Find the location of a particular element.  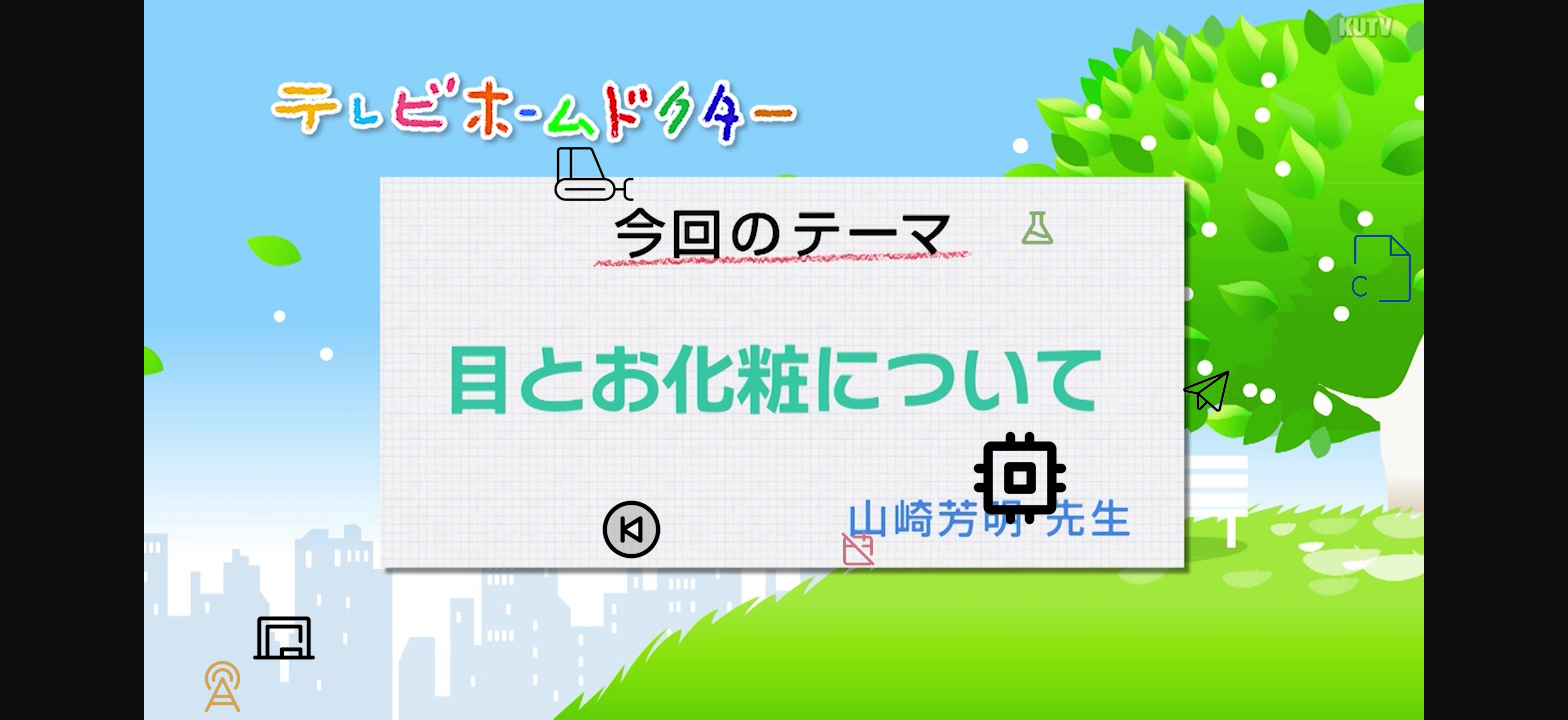

access experimental or beta features is located at coordinates (1037, 228).